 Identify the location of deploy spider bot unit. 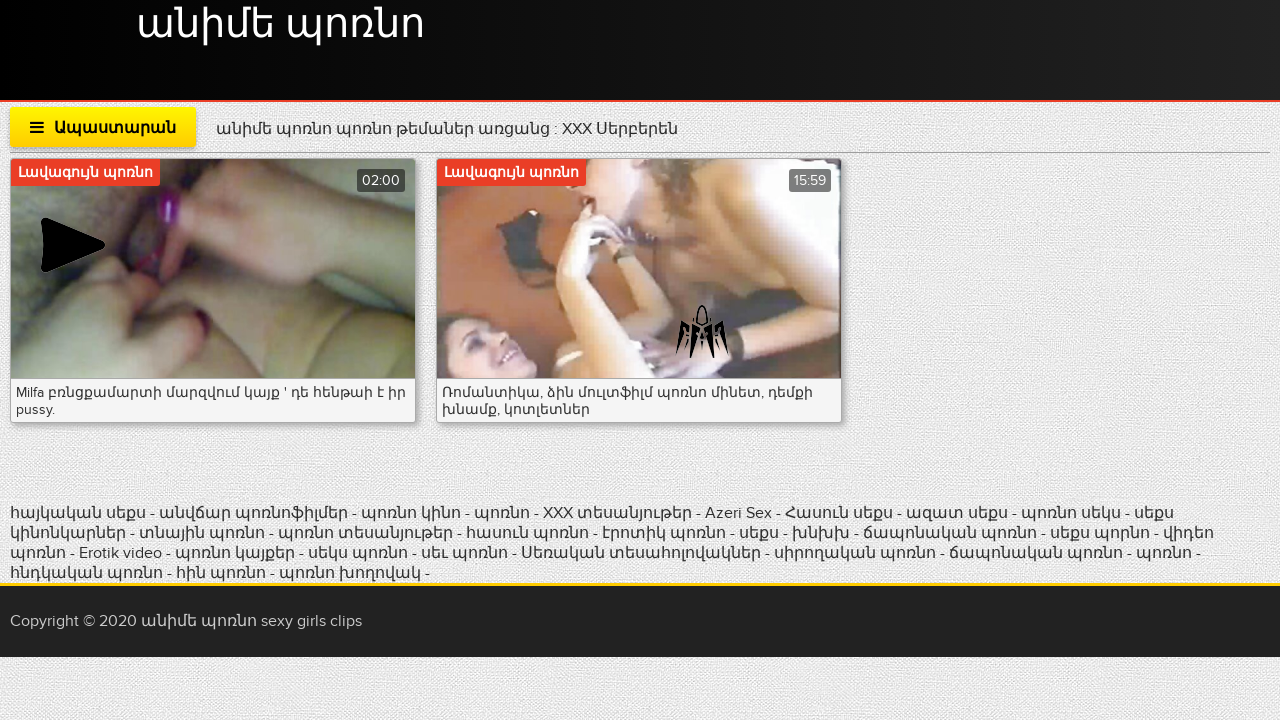
(702, 331).